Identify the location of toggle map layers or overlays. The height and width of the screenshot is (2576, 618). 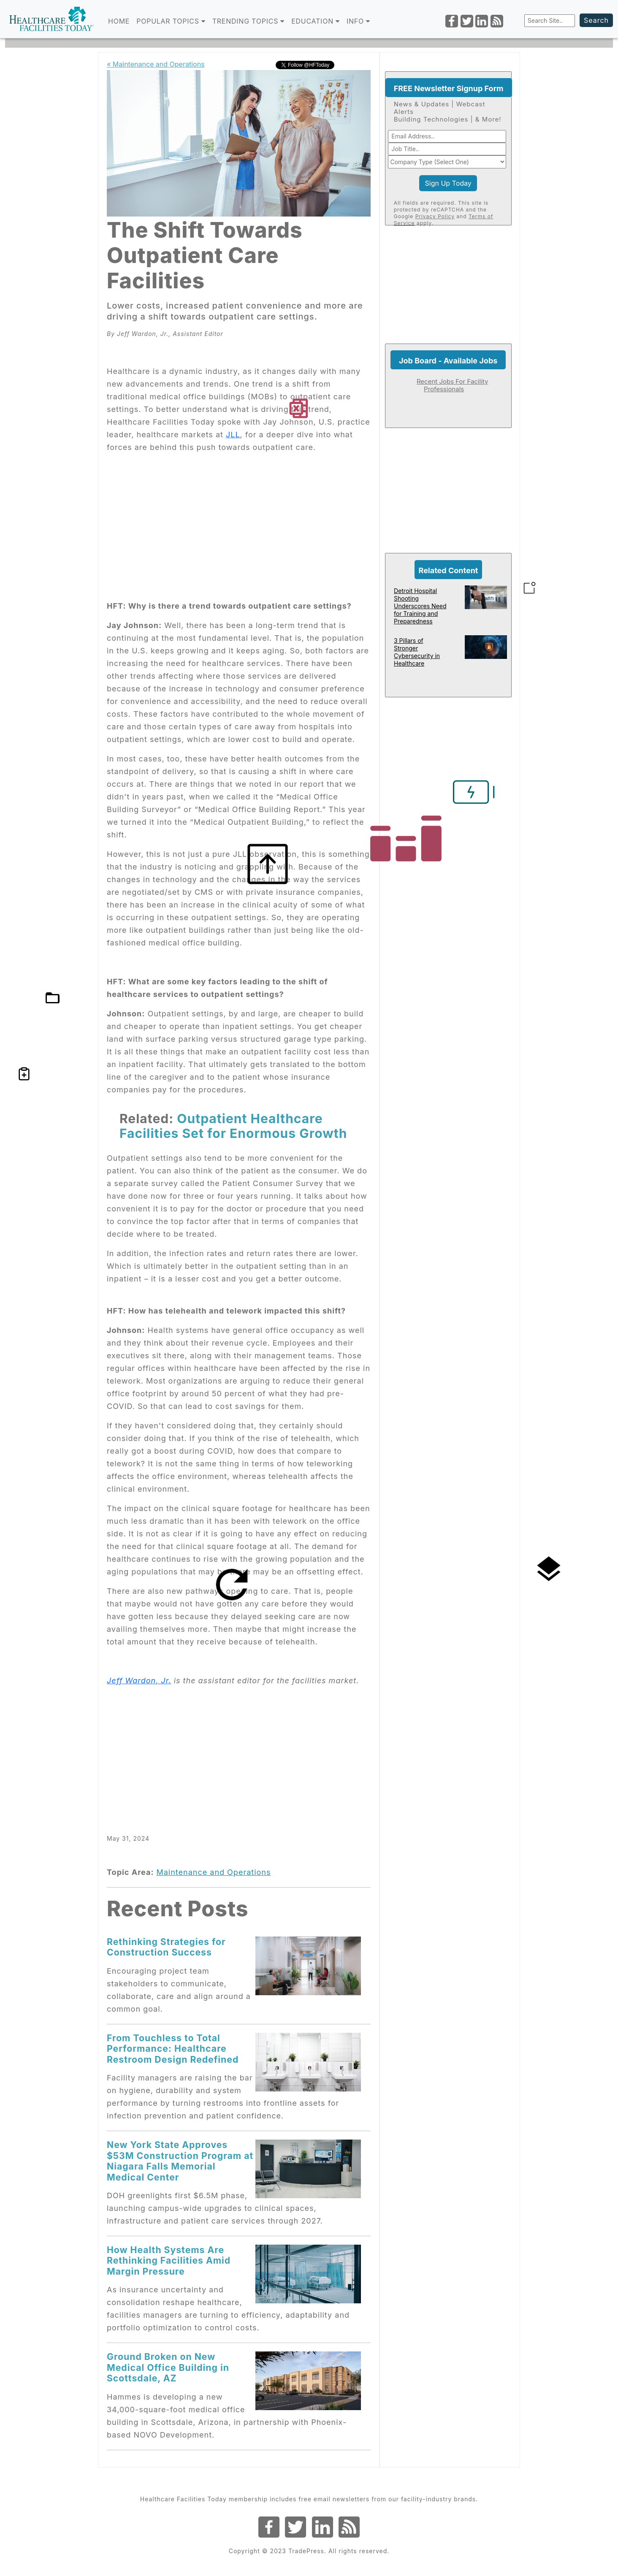
(549, 1569).